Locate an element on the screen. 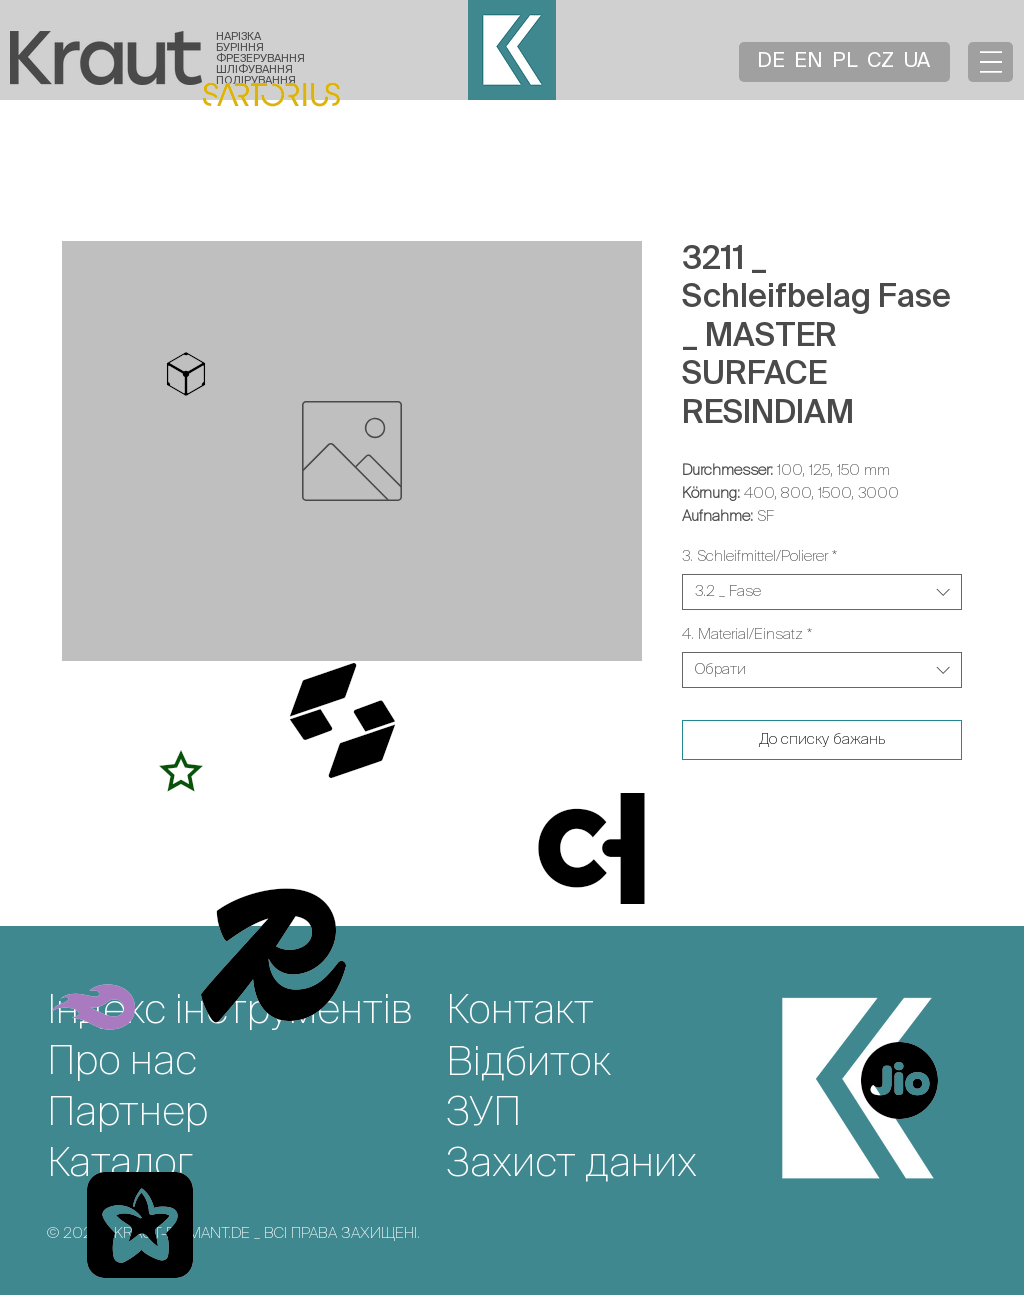 The width and height of the screenshot is (1024, 1295). Redis database service logo is located at coordinates (273, 955).